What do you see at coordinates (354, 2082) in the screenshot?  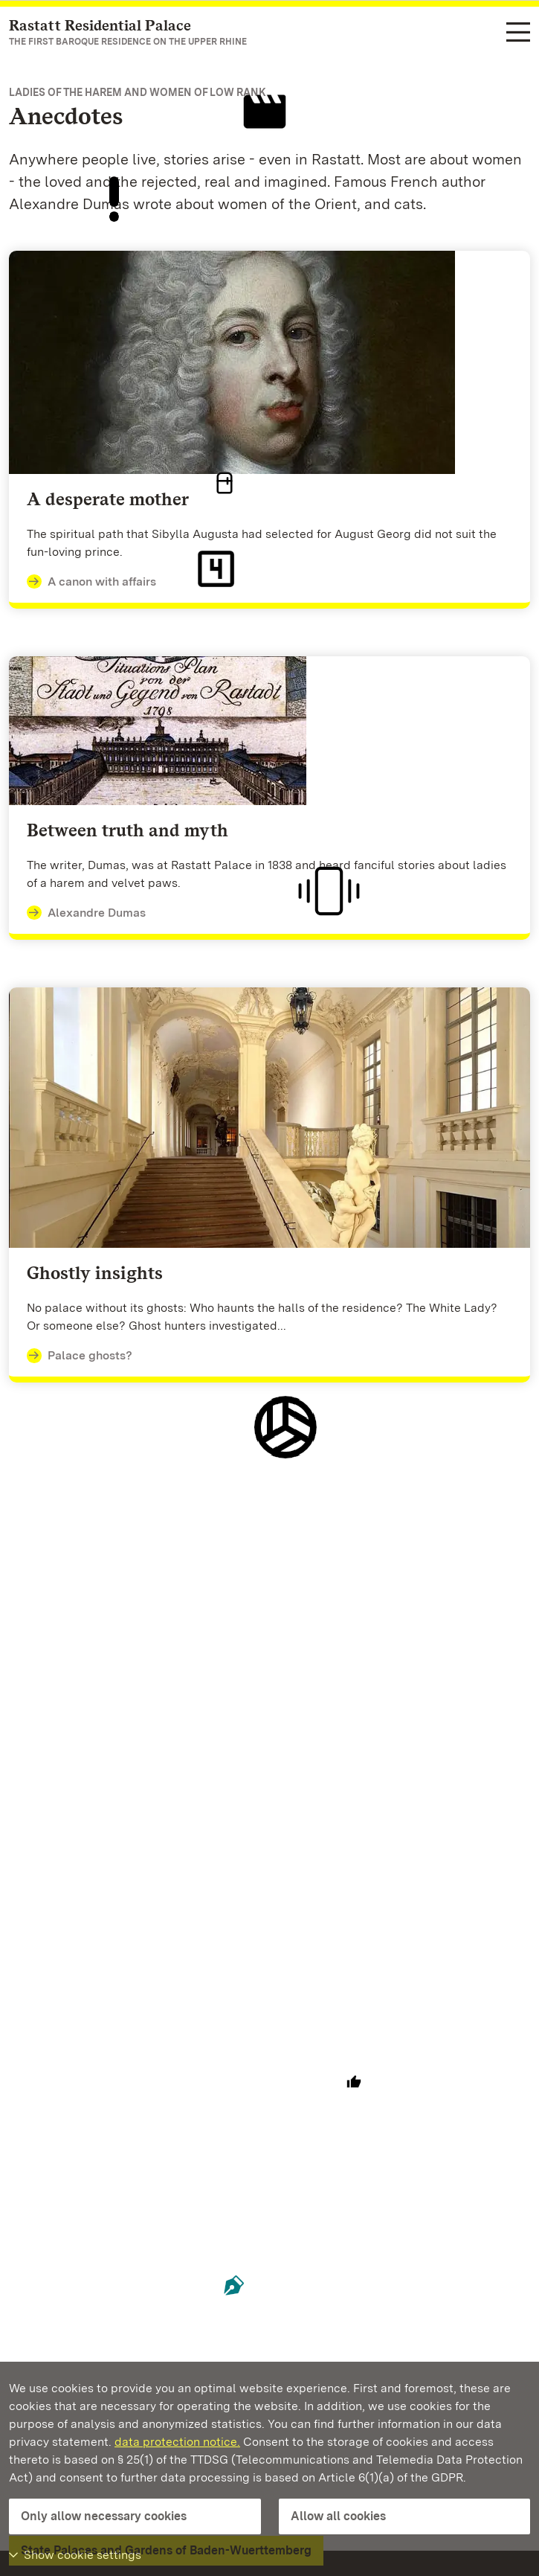 I see `like or upvote content` at bounding box center [354, 2082].